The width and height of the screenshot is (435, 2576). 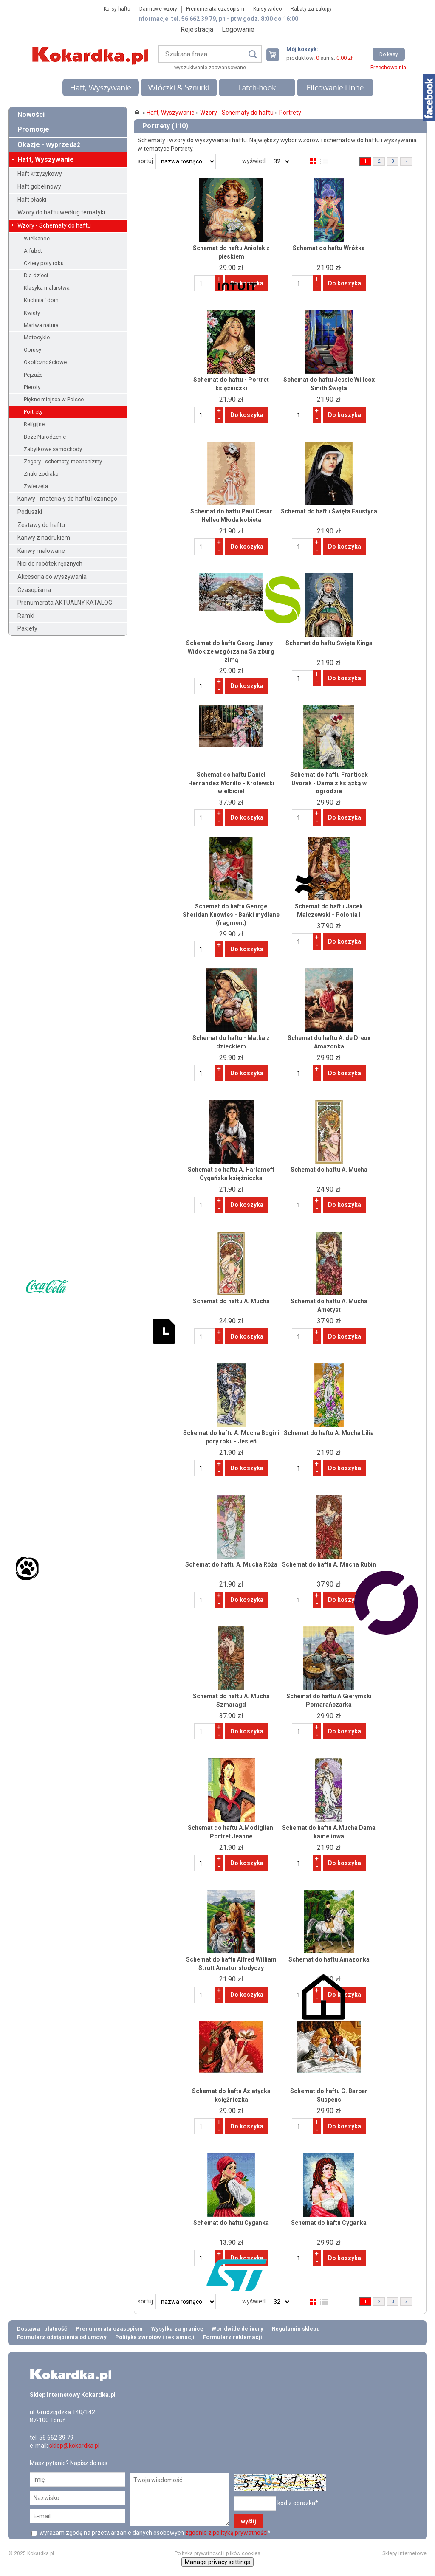 What do you see at coordinates (323, 1998) in the screenshot?
I see `navigate to home screen` at bounding box center [323, 1998].